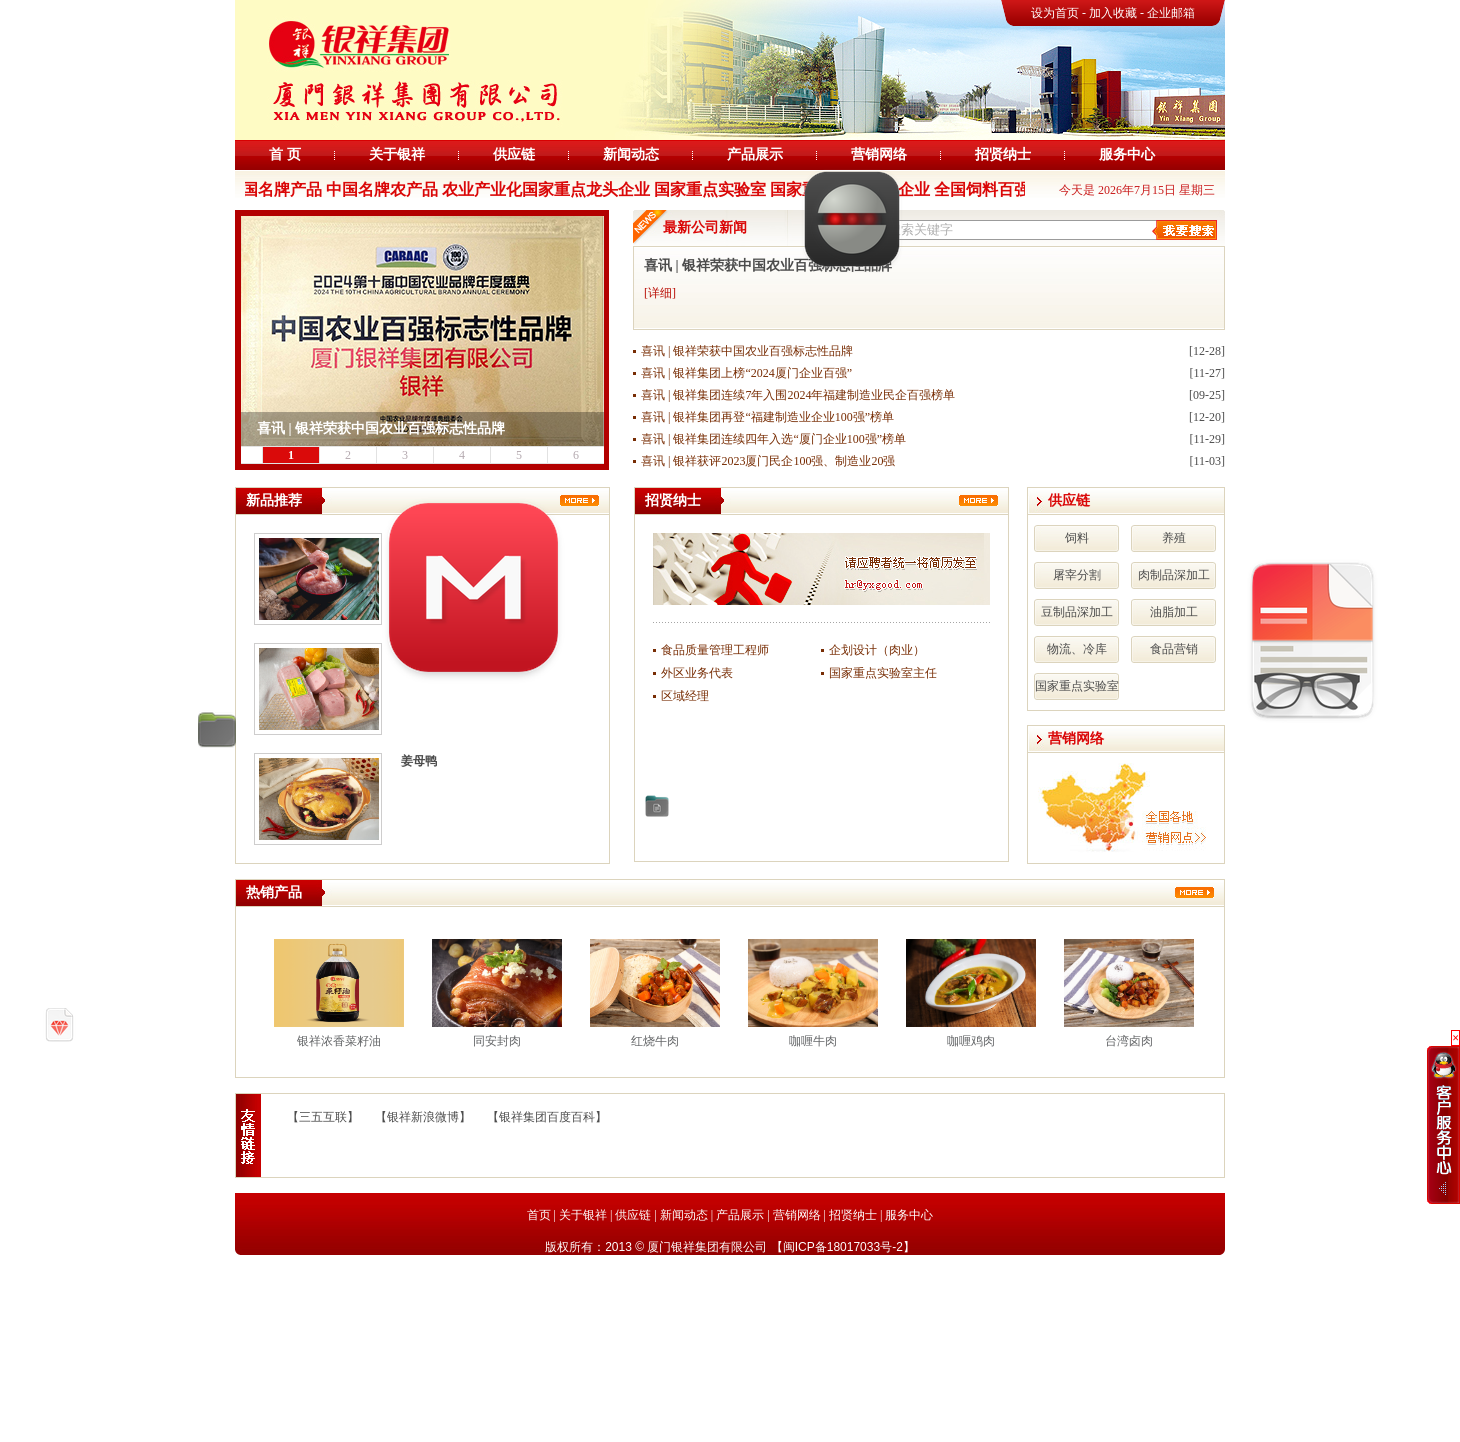  What do you see at coordinates (473, 587) in the screenshot?
I see `open the MEGA cloud storage app` at bounding box center [473, 587].